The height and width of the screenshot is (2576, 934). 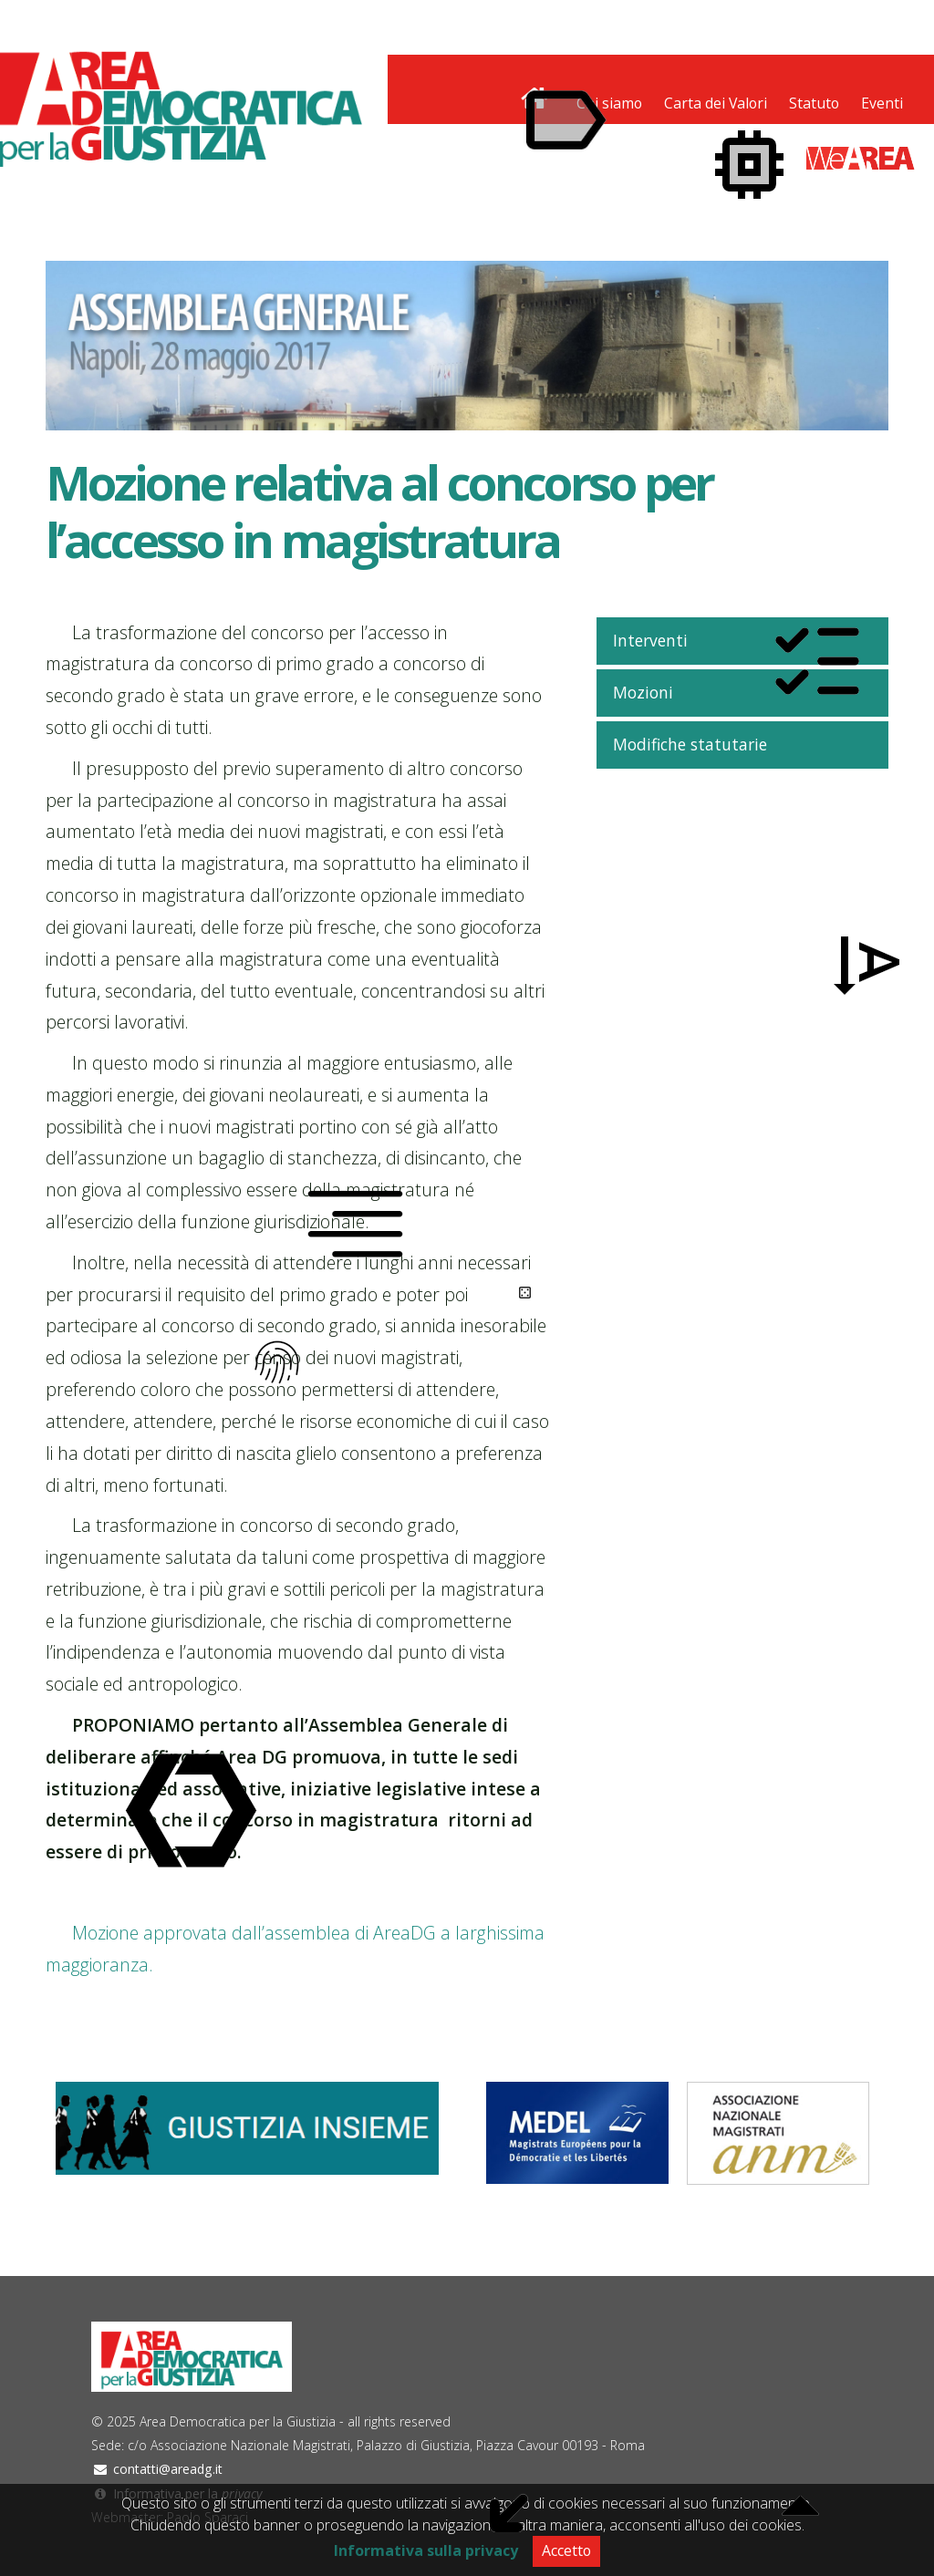 What do you see at coordinates (510, 2512) in the screenshot?
I see `access transit entry or exit points` at bounding box center [510, 2512].